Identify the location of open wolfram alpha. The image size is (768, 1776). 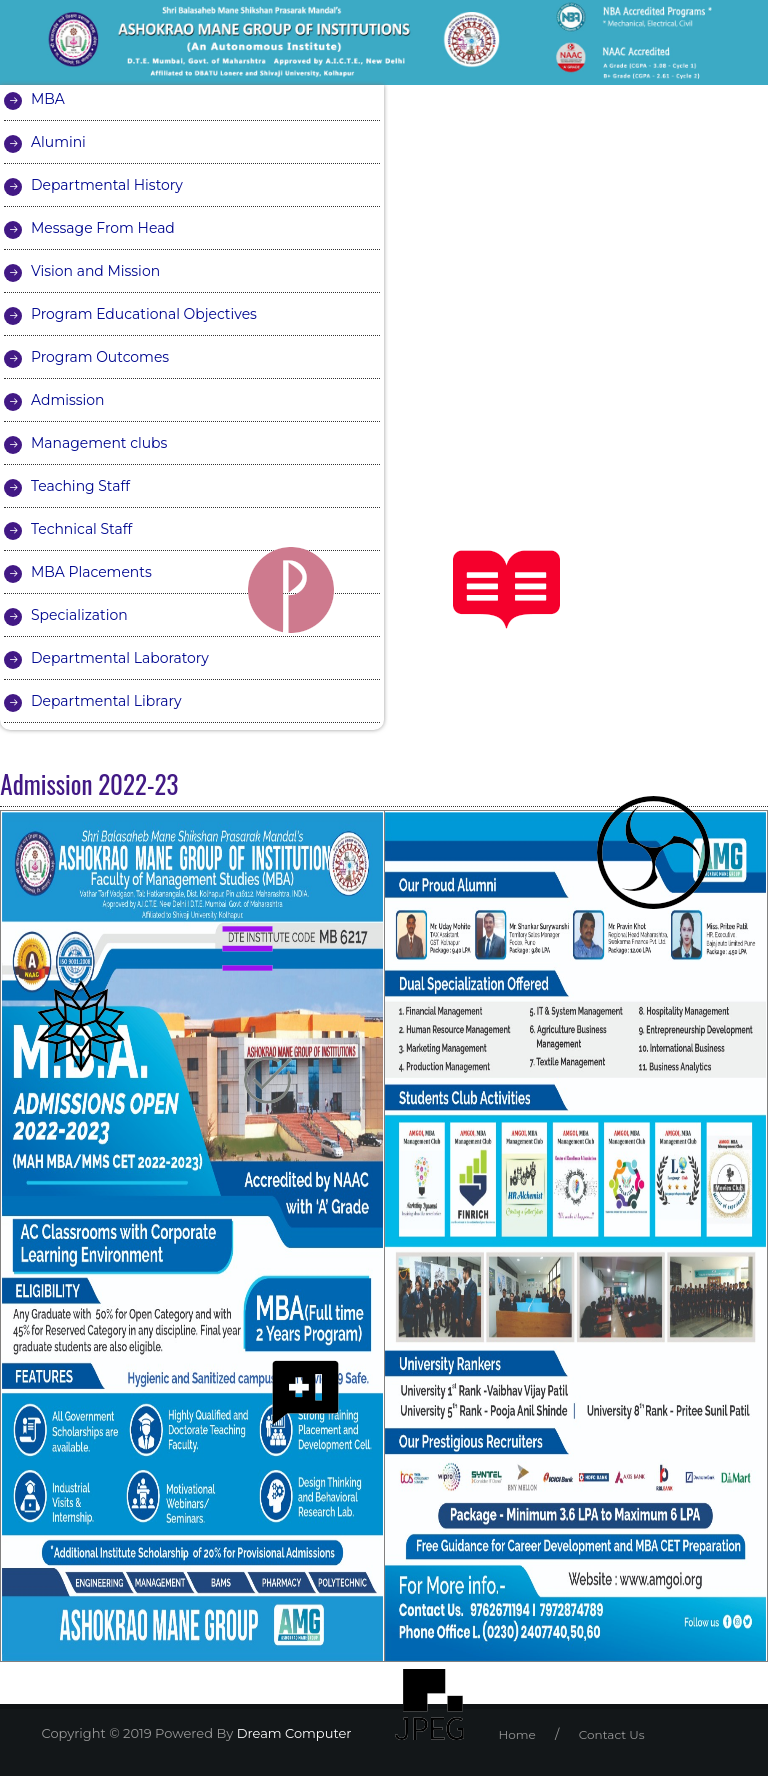
(81, 1026).